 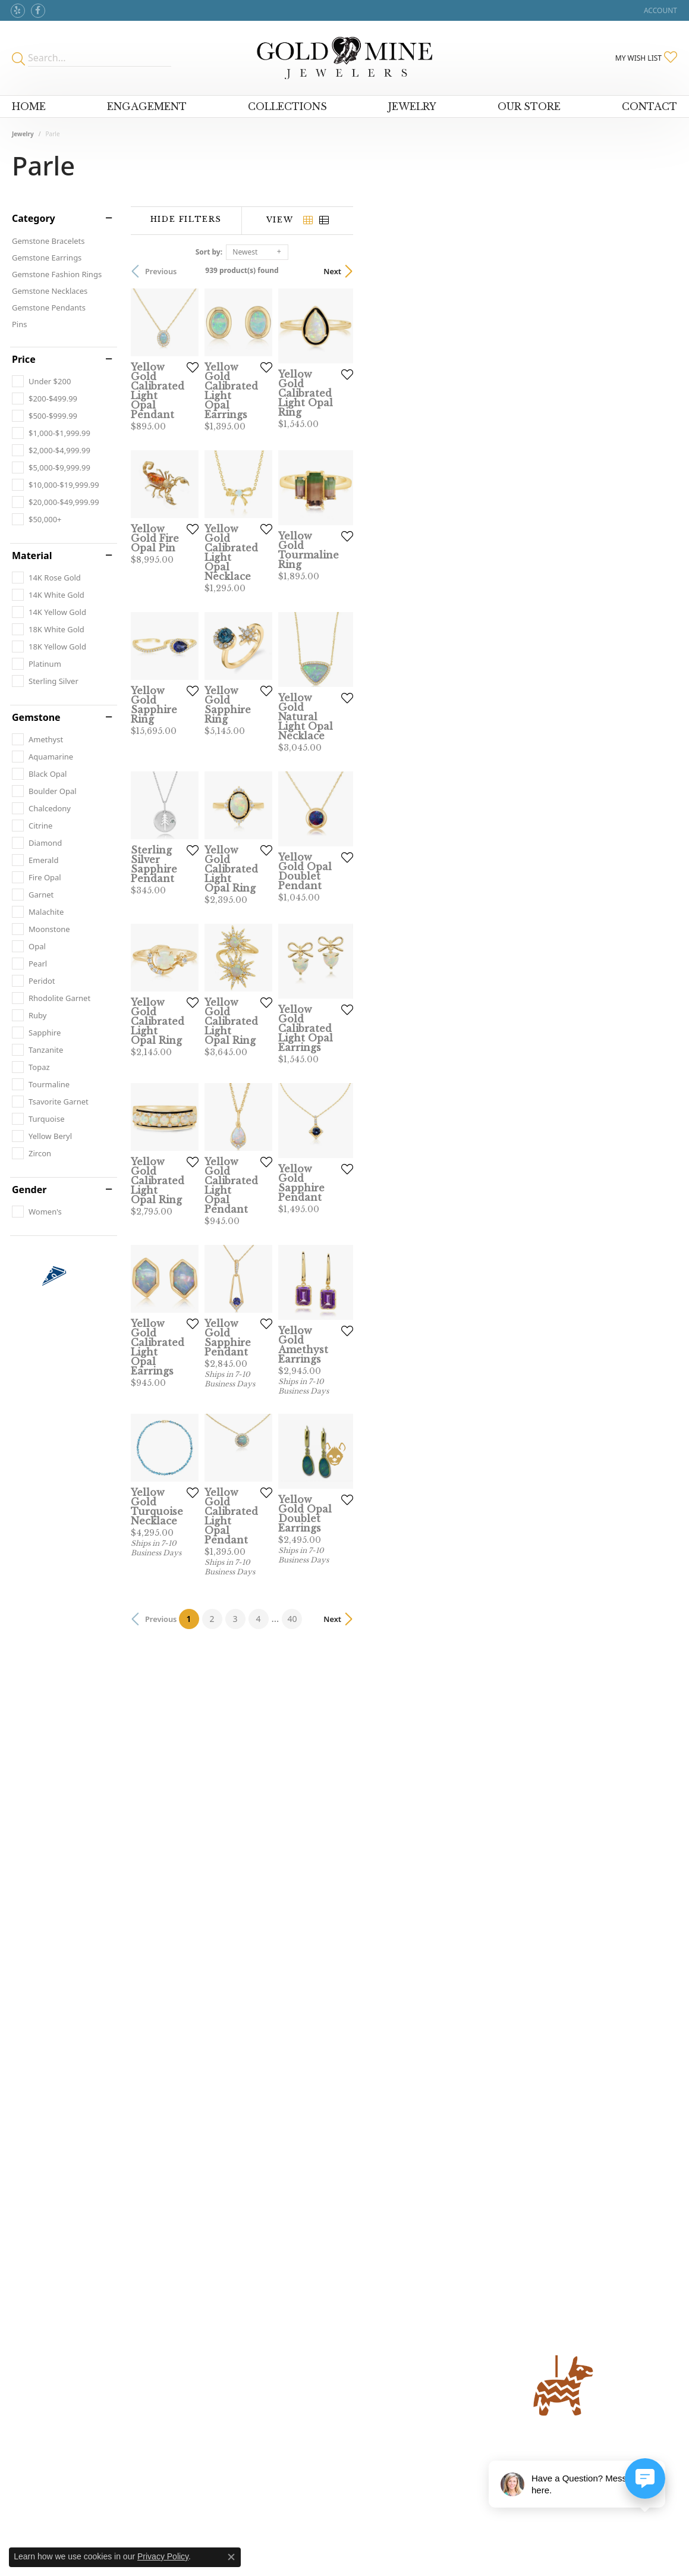 I want to click on select hyena character or avatar, so click(x=335, y=1454).